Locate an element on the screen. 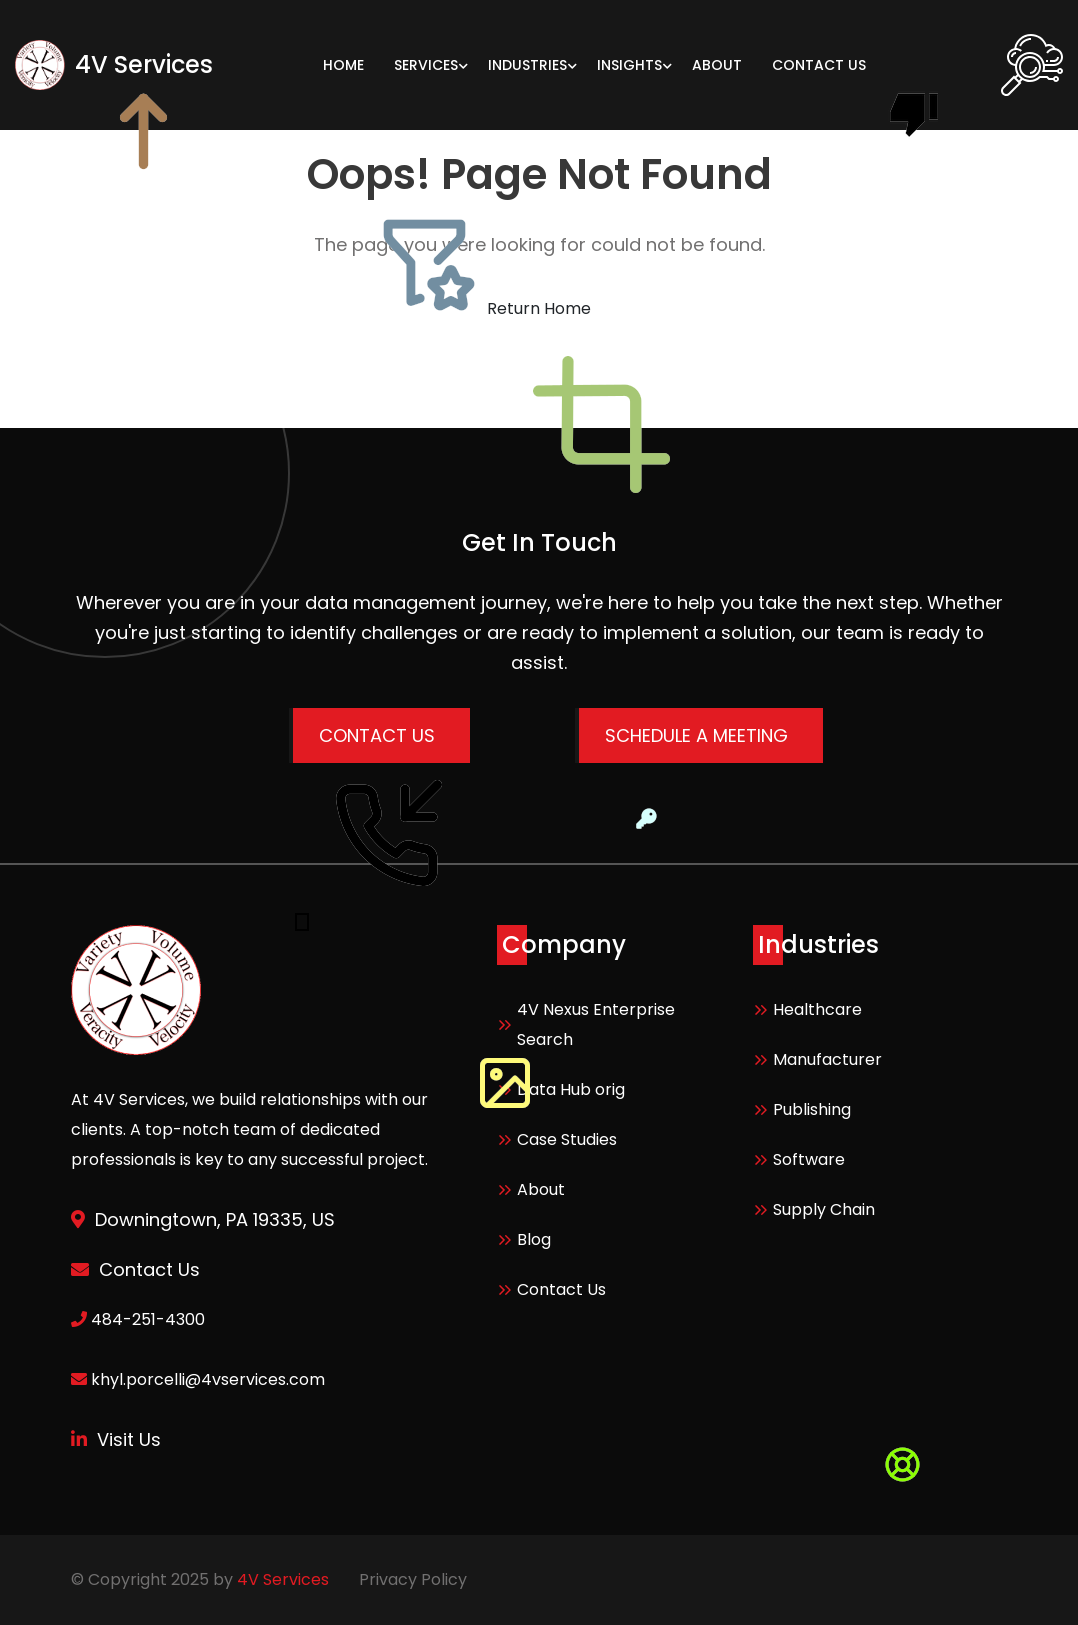 The width and height of the screenshot is (1078, 1625). access help or support is located at coordinates (902, 1464).